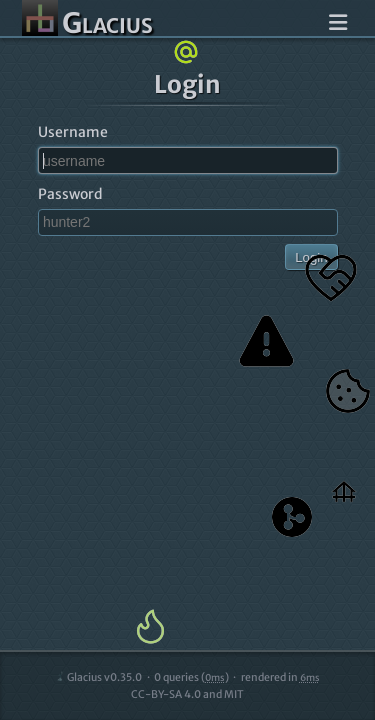  What do you see at coordinates (150, 626) in the screenshot?
I see `view hot or trending content` at bounding box center [150, 626].